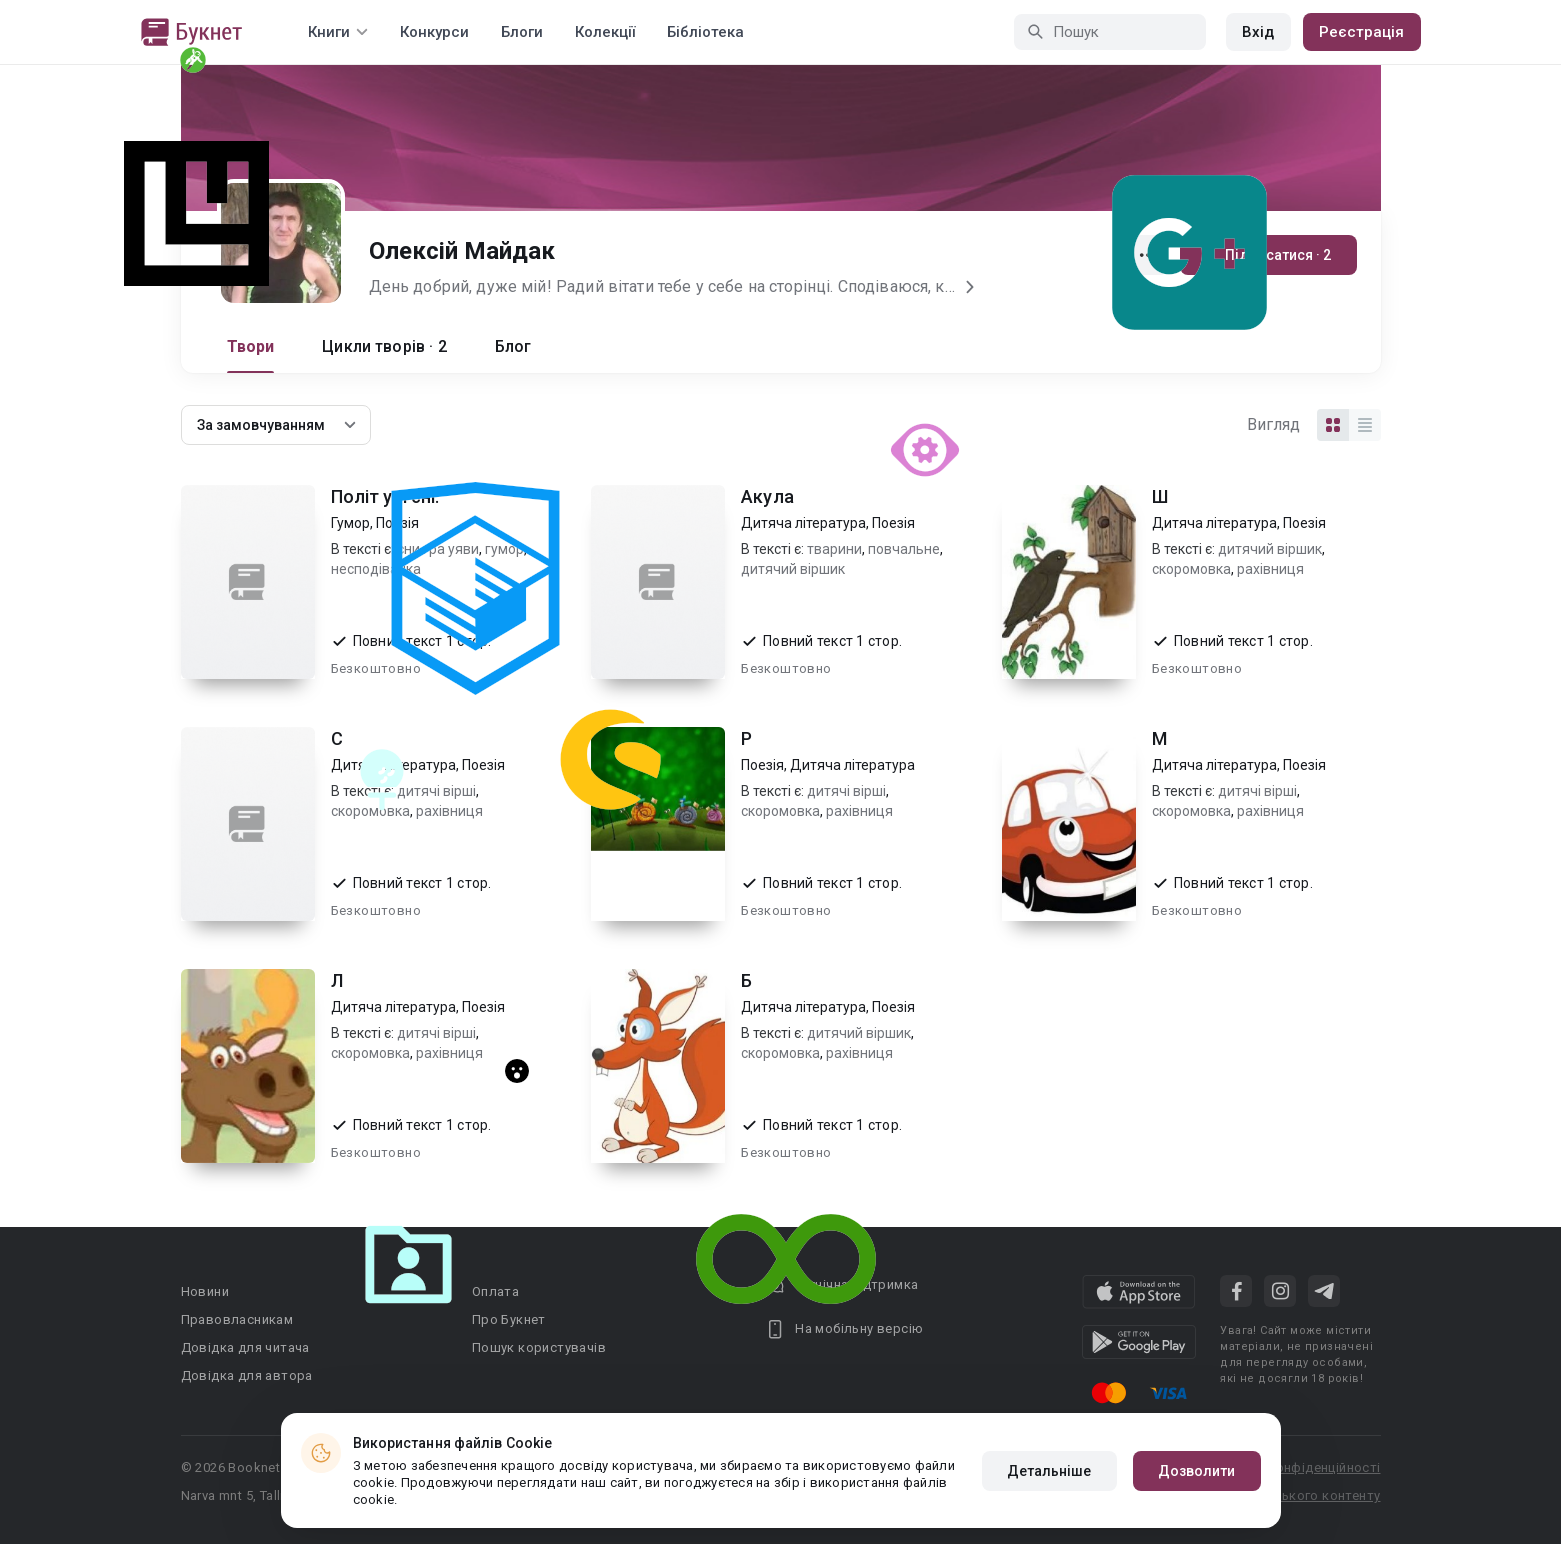  Describe the element at coordinates (193, 60) in the screenshot. I see `grav CMS platform logo` at that location.